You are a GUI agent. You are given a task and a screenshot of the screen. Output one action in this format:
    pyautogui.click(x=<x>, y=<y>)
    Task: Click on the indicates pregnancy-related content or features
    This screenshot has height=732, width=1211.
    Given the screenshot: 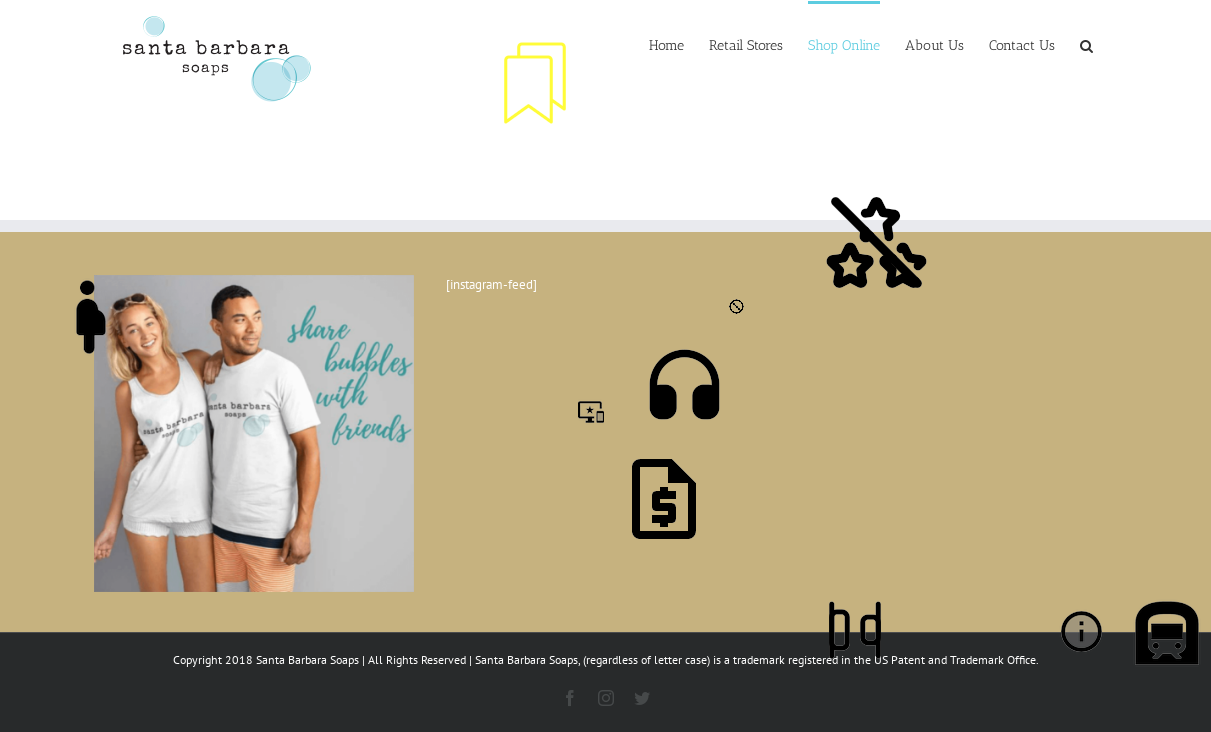 What is the action you would take?
    pyautogui.click(x=91, y=317)
    